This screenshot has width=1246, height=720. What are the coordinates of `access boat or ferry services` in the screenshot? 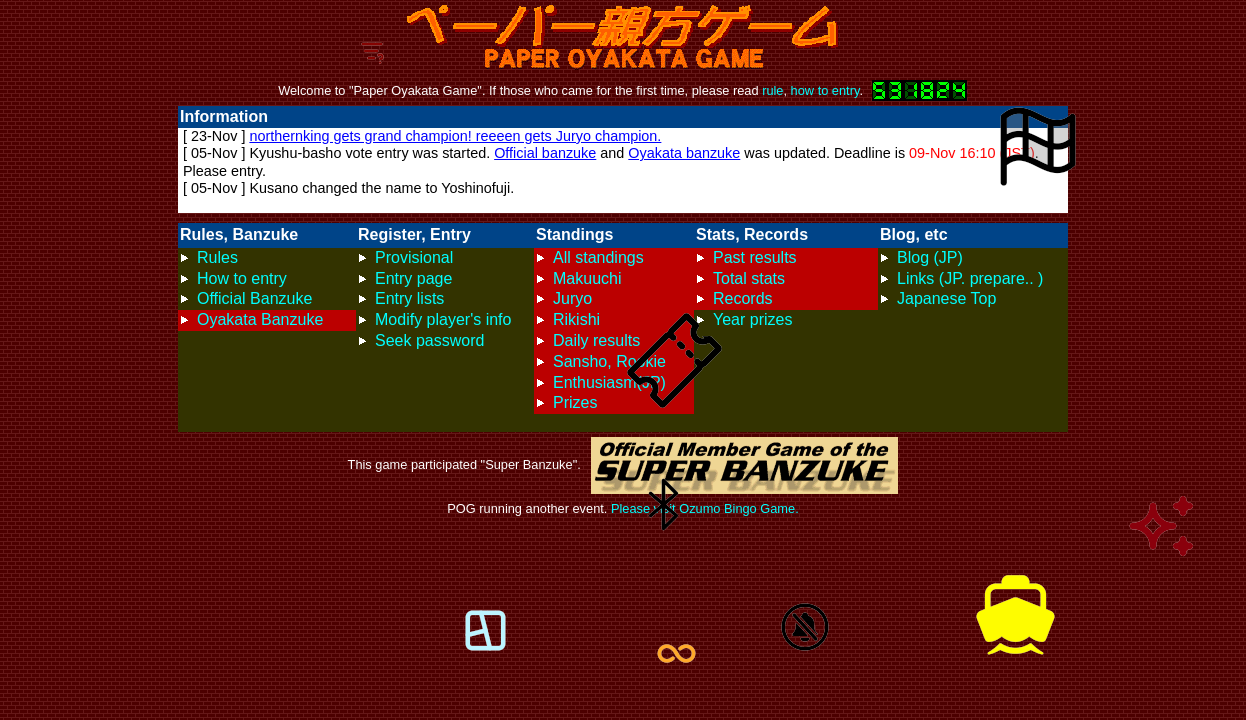 It's located at (1015, 615).